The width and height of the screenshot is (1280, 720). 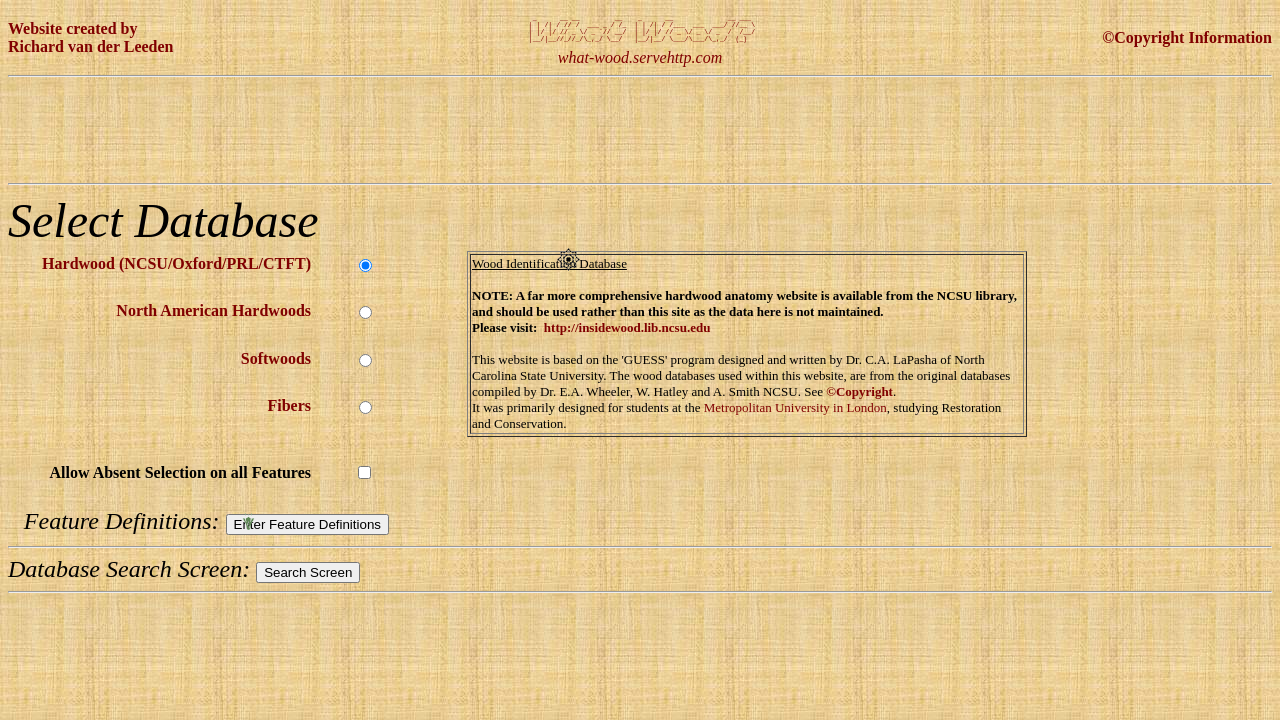 I want to click on decorative badge or achievement emblem, so click(x=568, y=259).